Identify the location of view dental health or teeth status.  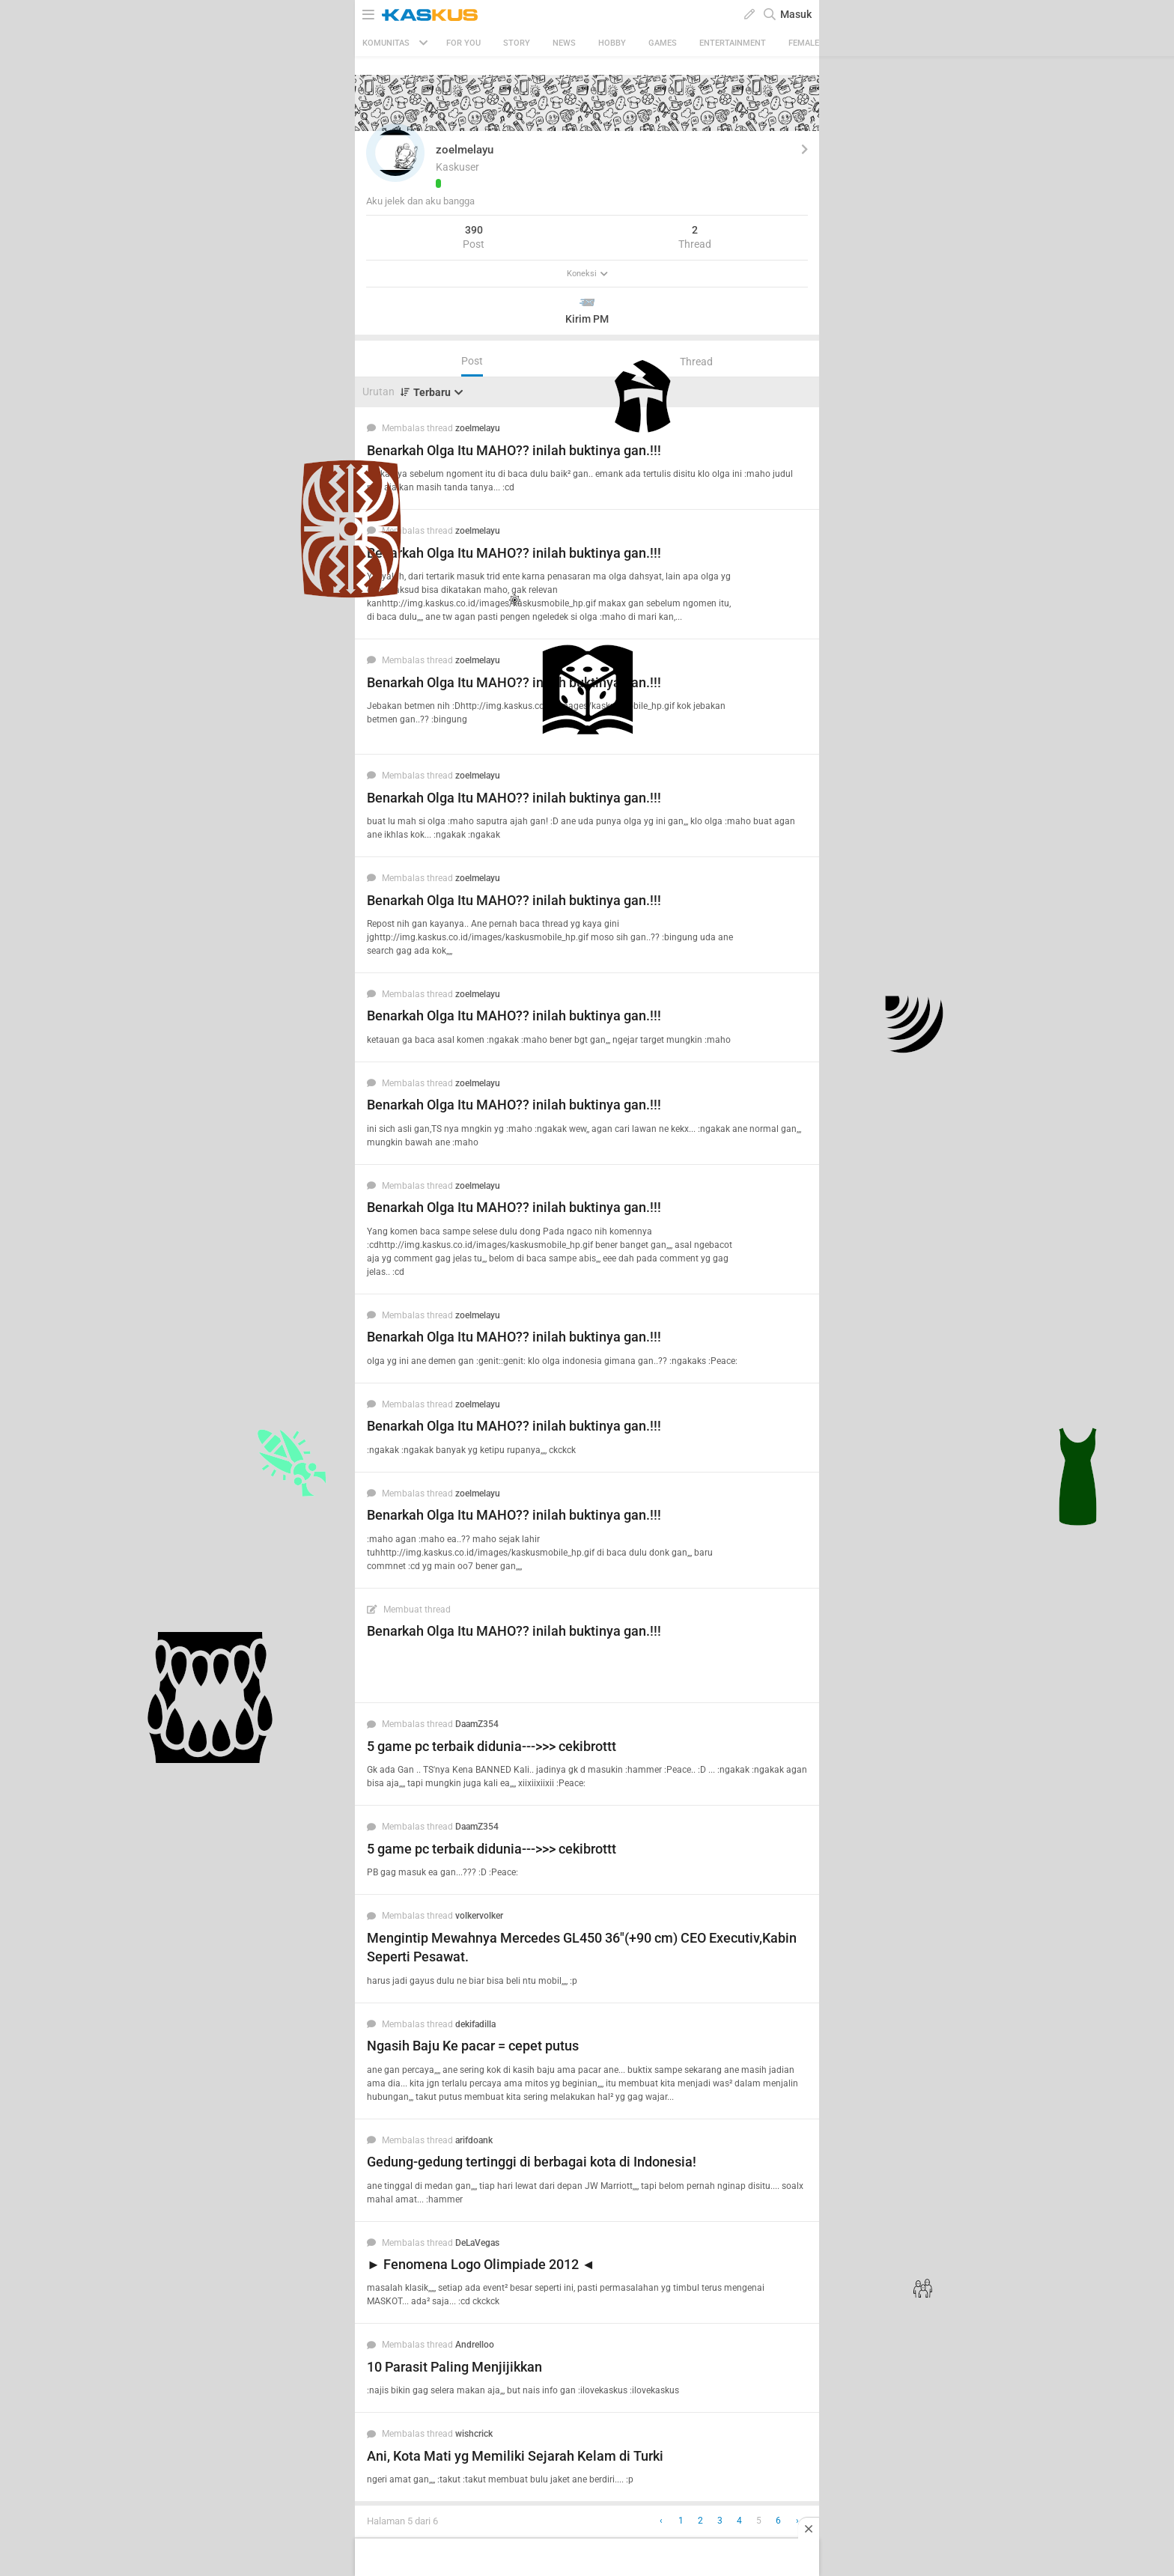
(210, 1697).